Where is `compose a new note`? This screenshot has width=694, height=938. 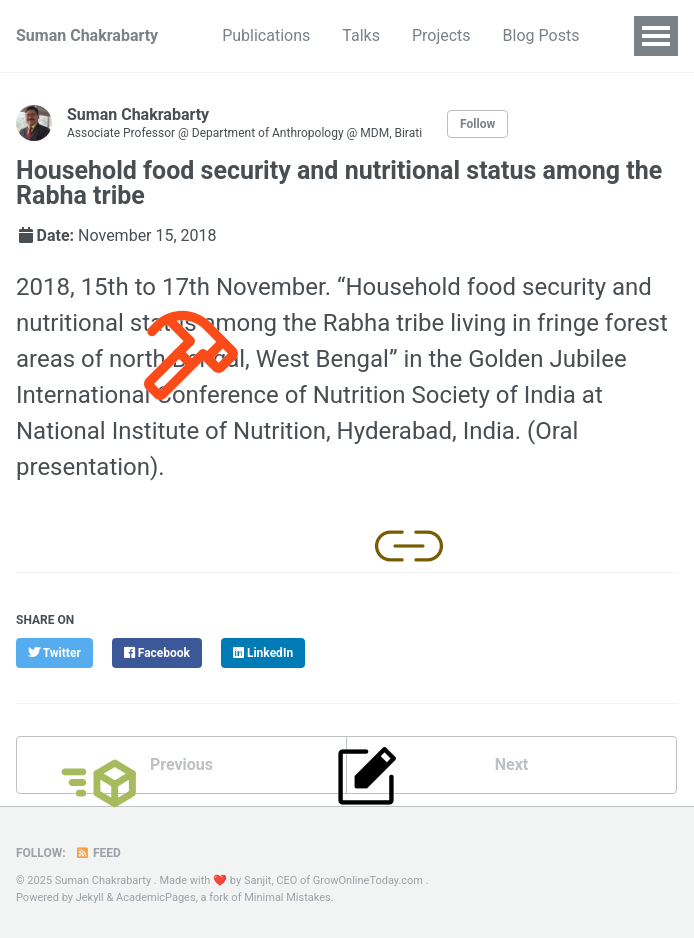 compose a new note is located at coordinates (366, 777).